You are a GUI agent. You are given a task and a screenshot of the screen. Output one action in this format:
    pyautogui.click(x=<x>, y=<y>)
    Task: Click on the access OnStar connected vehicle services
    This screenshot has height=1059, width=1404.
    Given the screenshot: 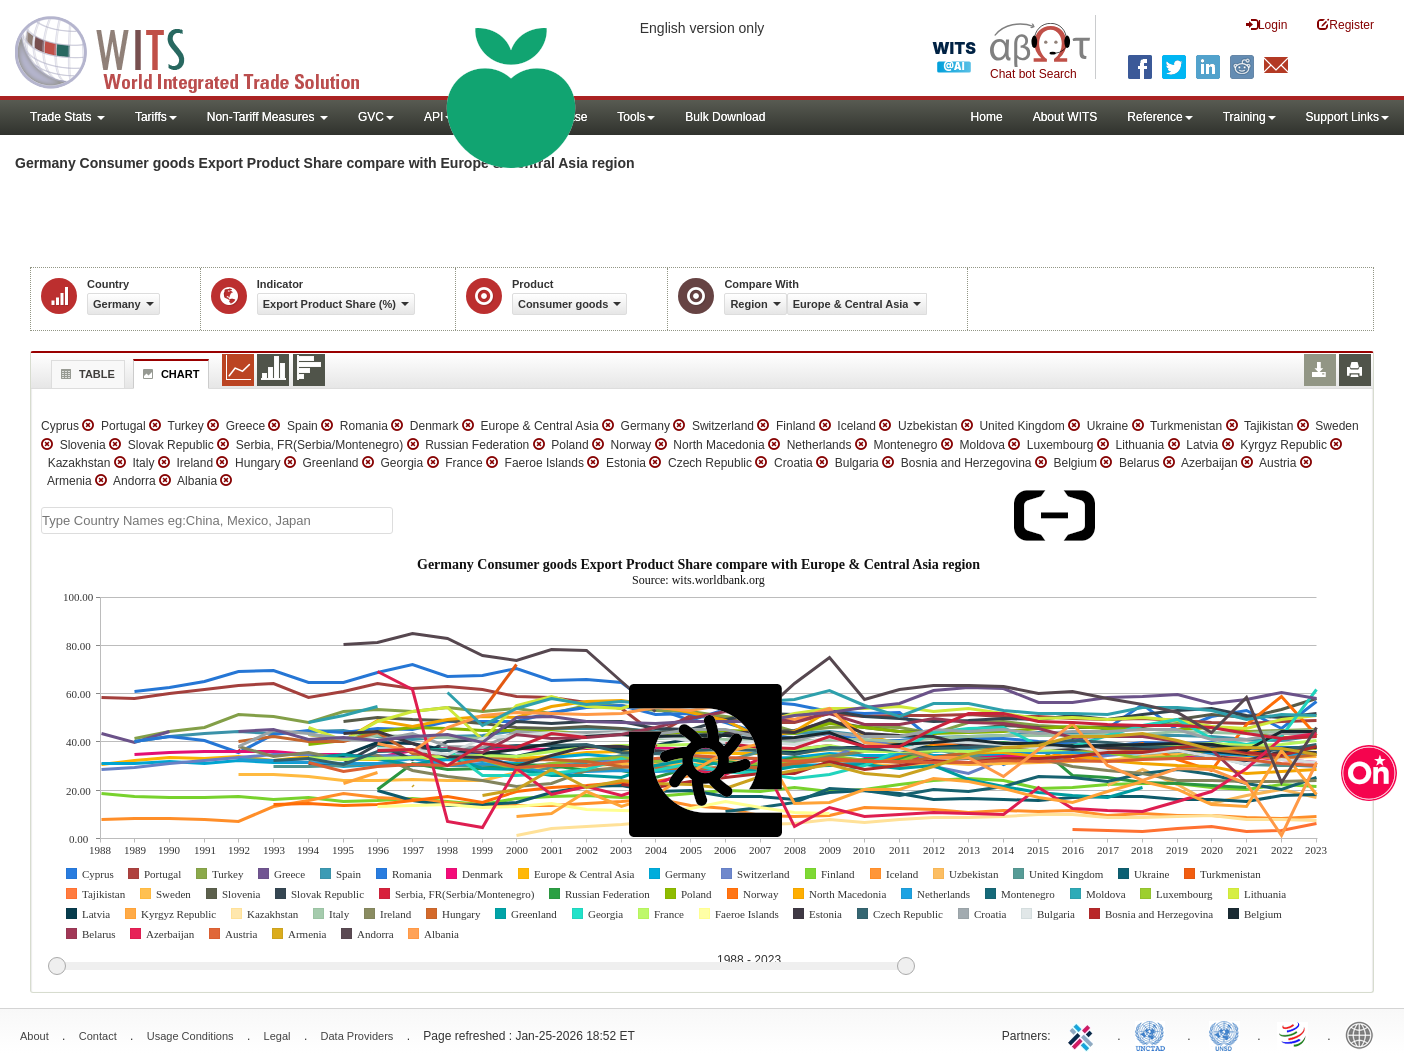 What is the action you would take?
    pyautogui.click(x=1369, y=773)
    